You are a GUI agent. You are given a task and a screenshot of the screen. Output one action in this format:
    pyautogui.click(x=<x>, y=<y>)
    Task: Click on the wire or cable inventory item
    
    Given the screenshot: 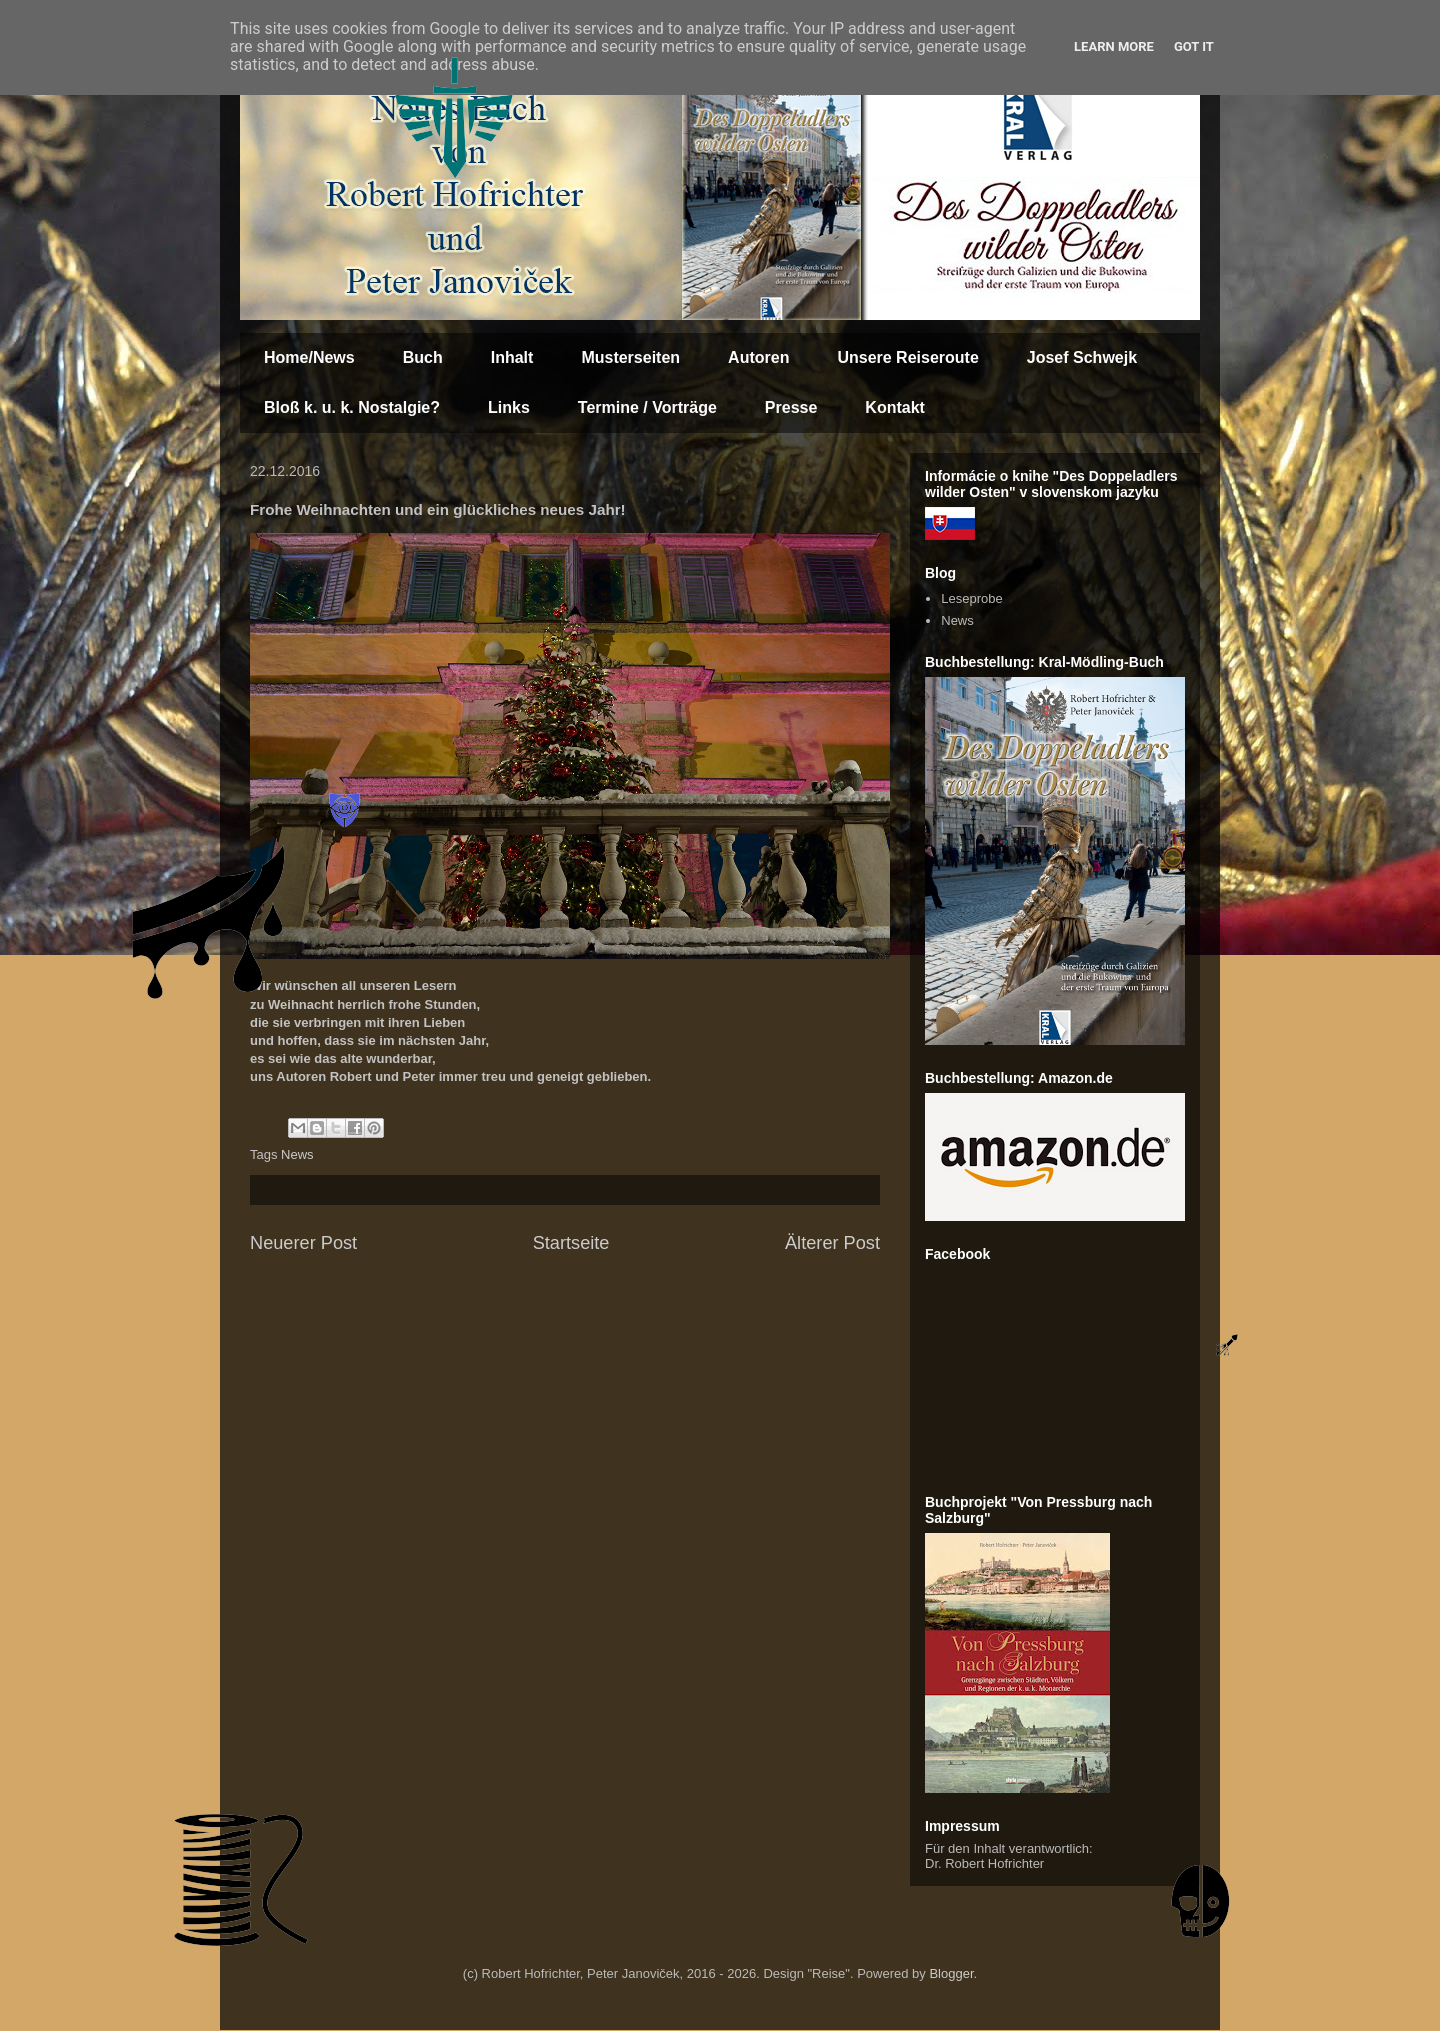 What is the action you would take?
    pyautogui.click(x=241, y=1880)
    